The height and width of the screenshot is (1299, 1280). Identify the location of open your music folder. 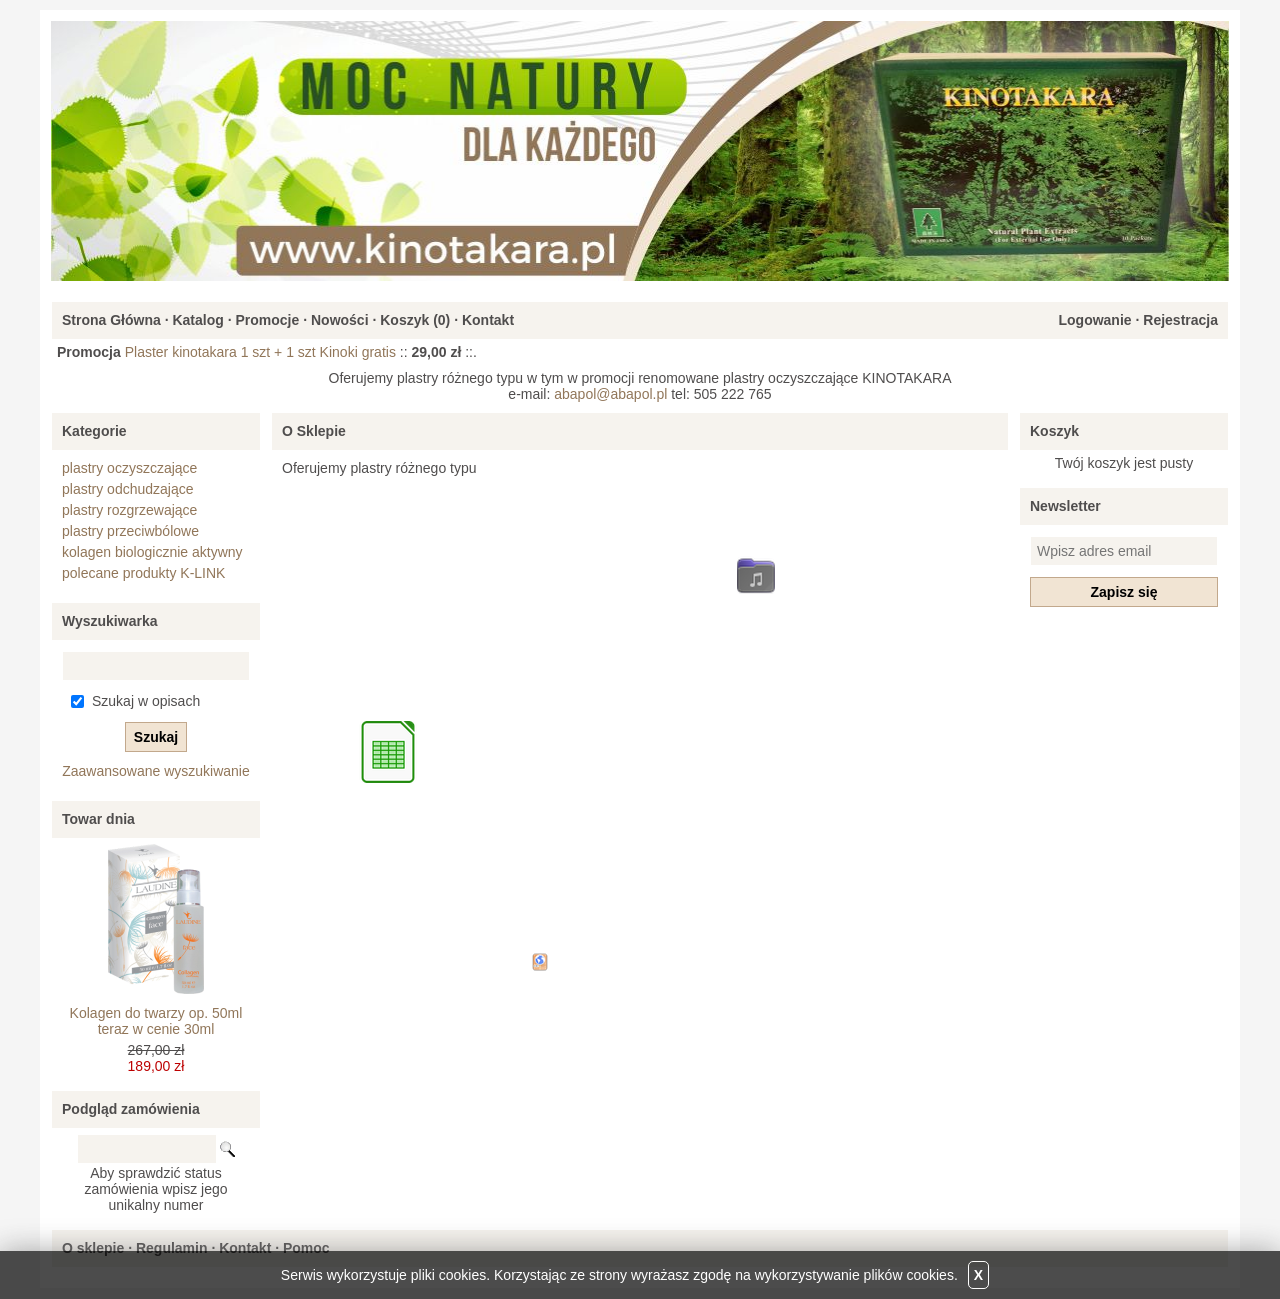
(756, 575).